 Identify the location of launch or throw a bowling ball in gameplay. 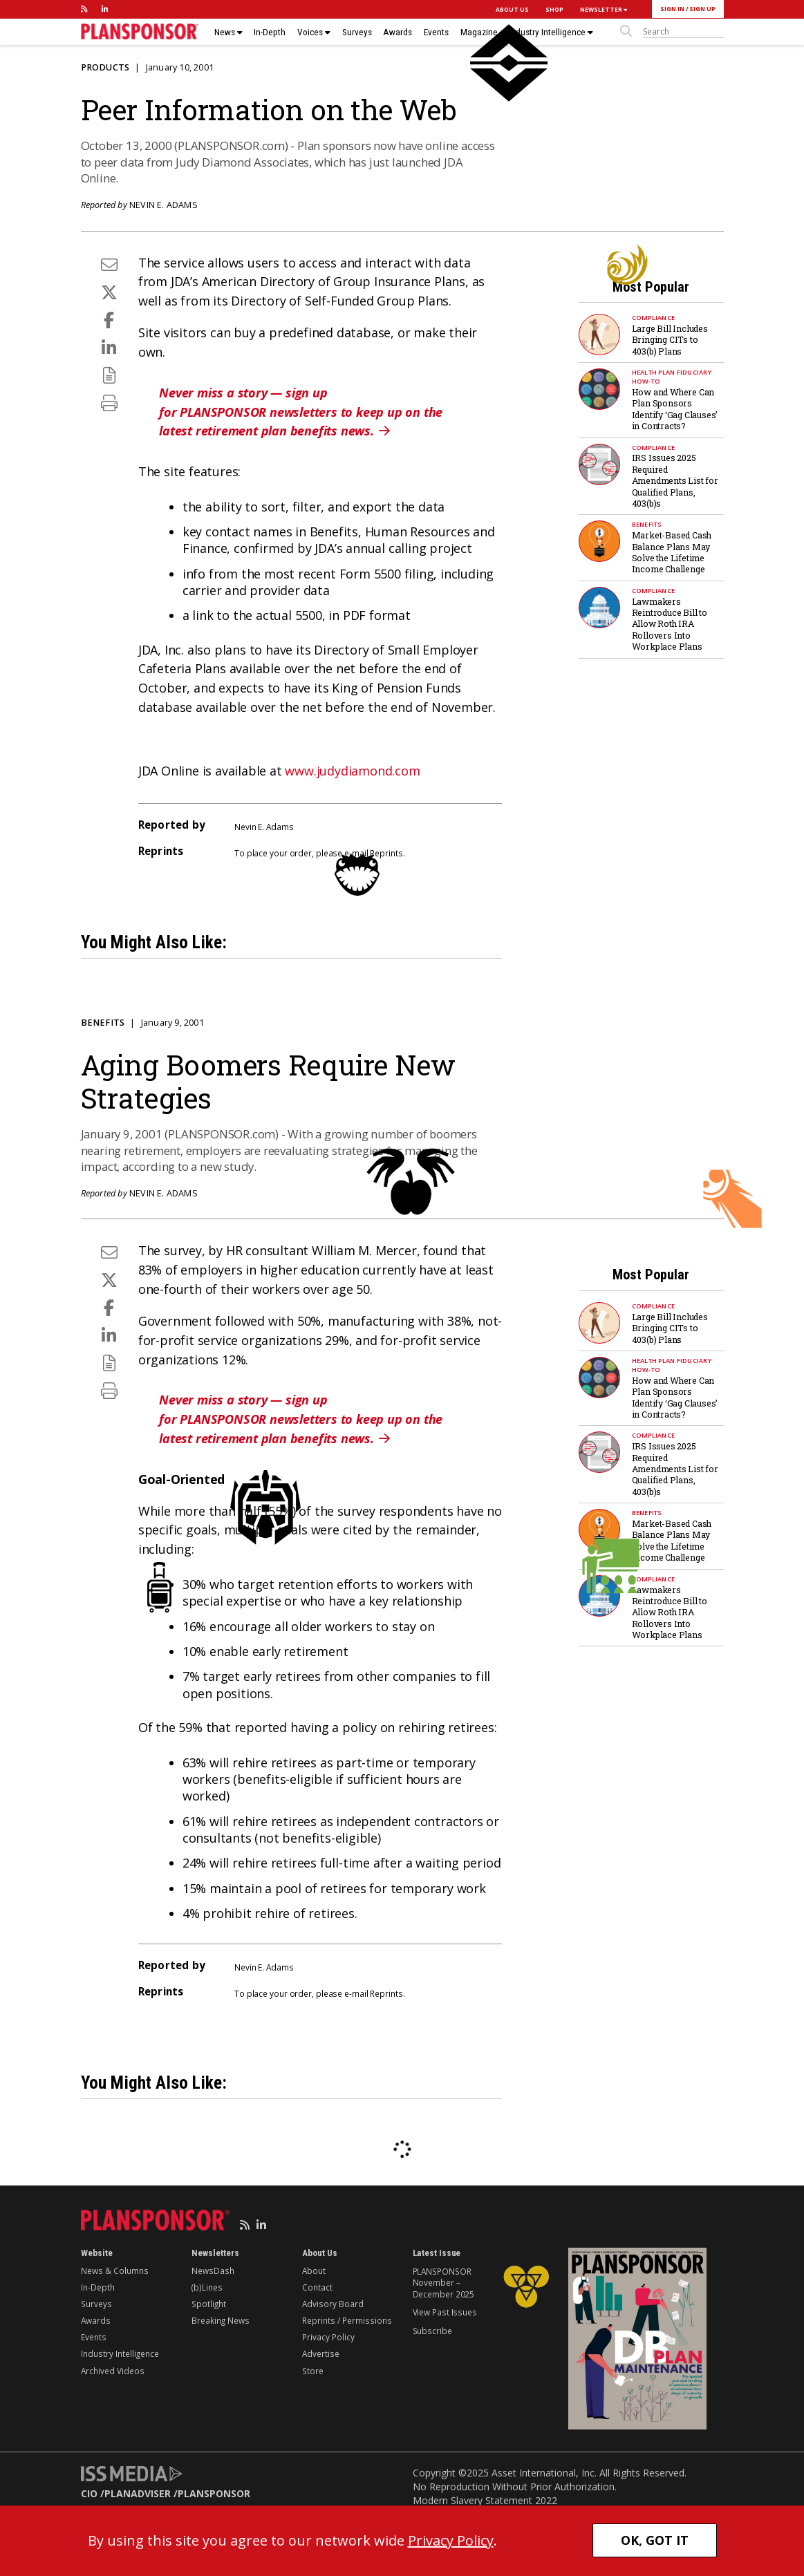
(732, 1198).